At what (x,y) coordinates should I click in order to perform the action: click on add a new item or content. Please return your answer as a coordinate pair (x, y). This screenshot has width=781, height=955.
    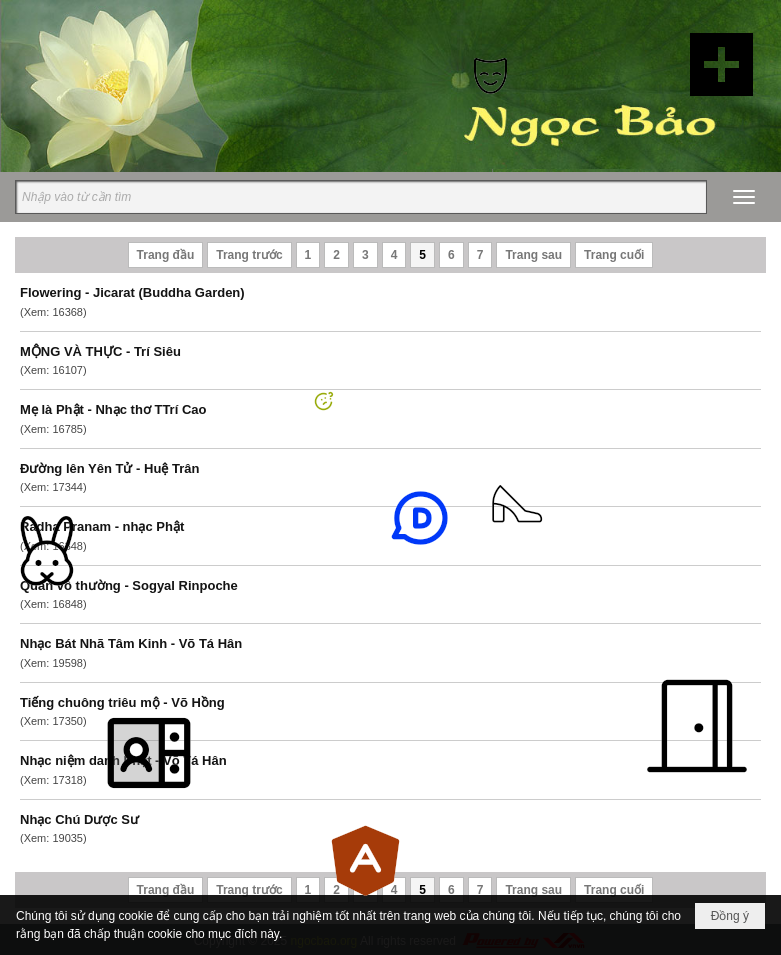
    Looking at the image, I should click on (721, 64).